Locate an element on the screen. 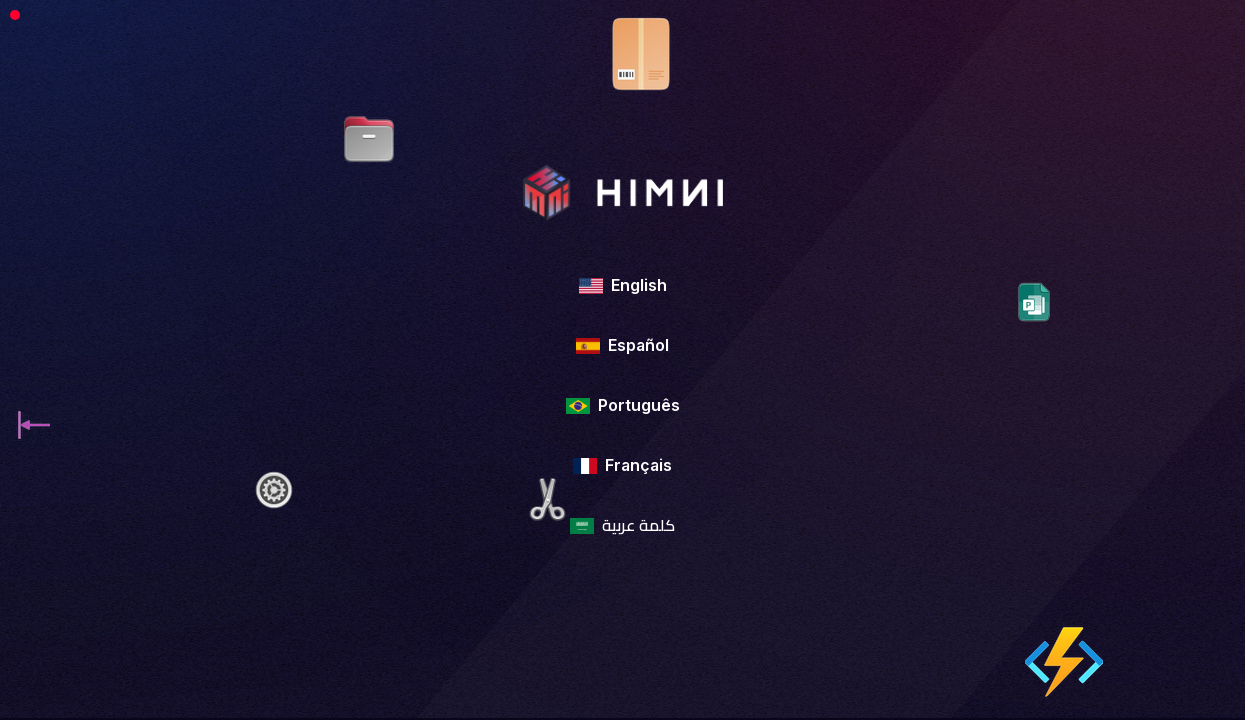 The height and width of the screenshot is (720, 1245). open system settings is located at coordinates (274, 490).